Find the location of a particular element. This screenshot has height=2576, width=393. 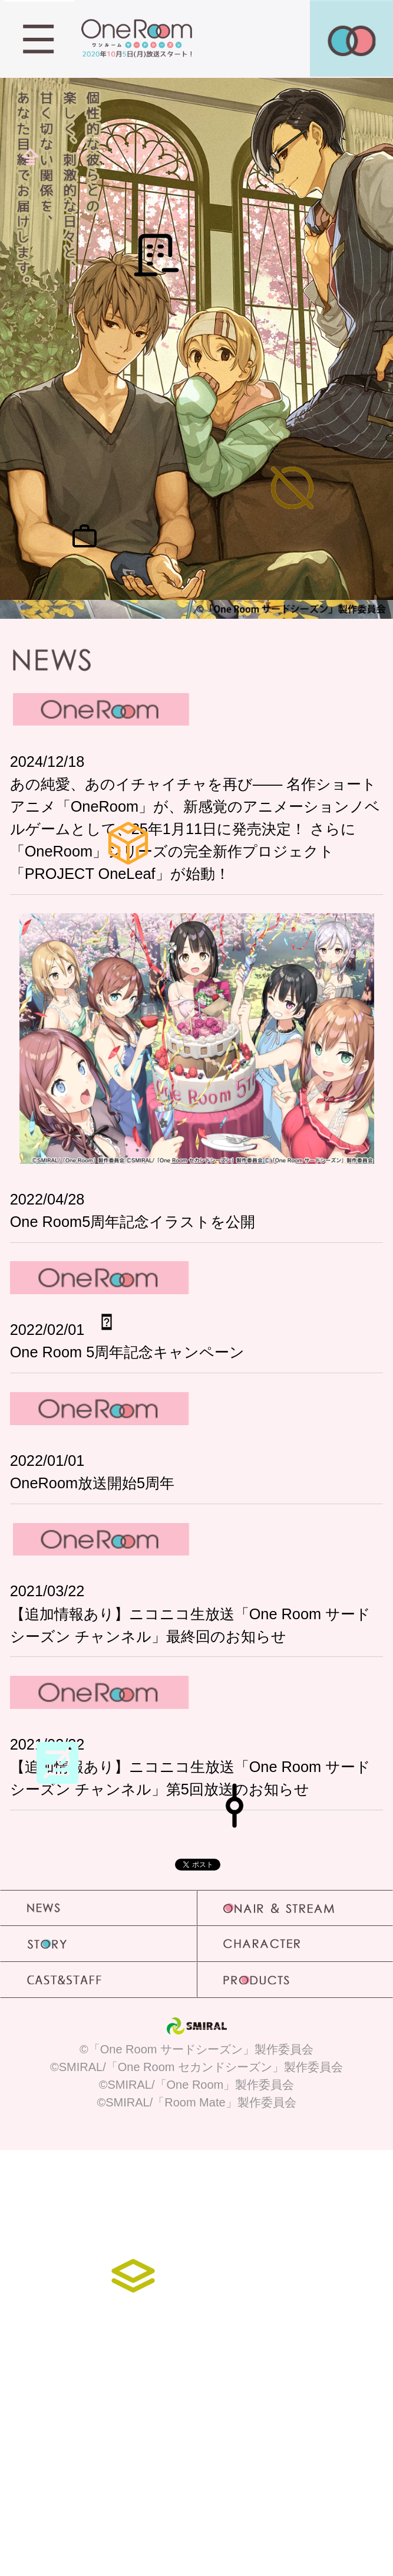

collapse or minimize content from all sides is located at coordinates (166, 980).